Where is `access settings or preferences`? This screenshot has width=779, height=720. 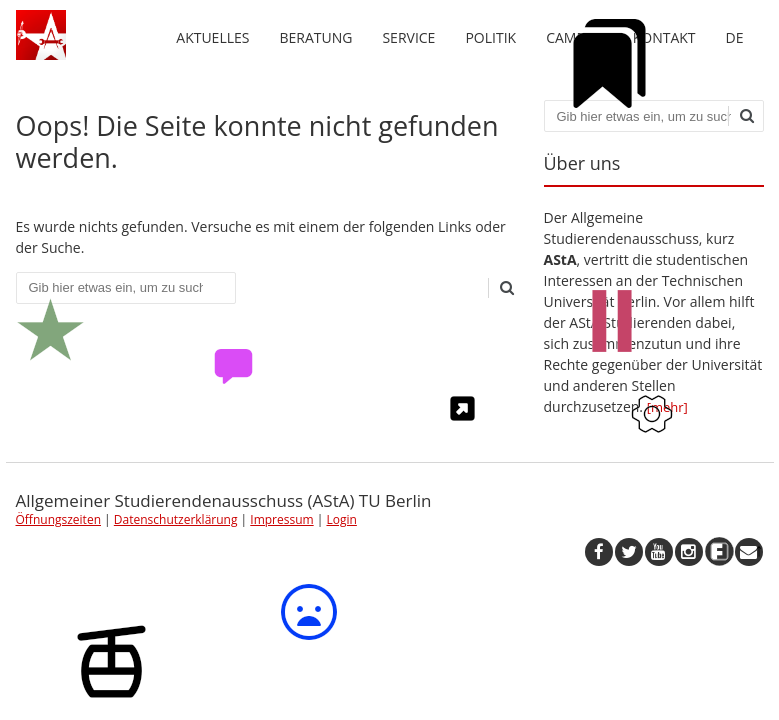 access settings or preferences is located at coordinates (652, 414).